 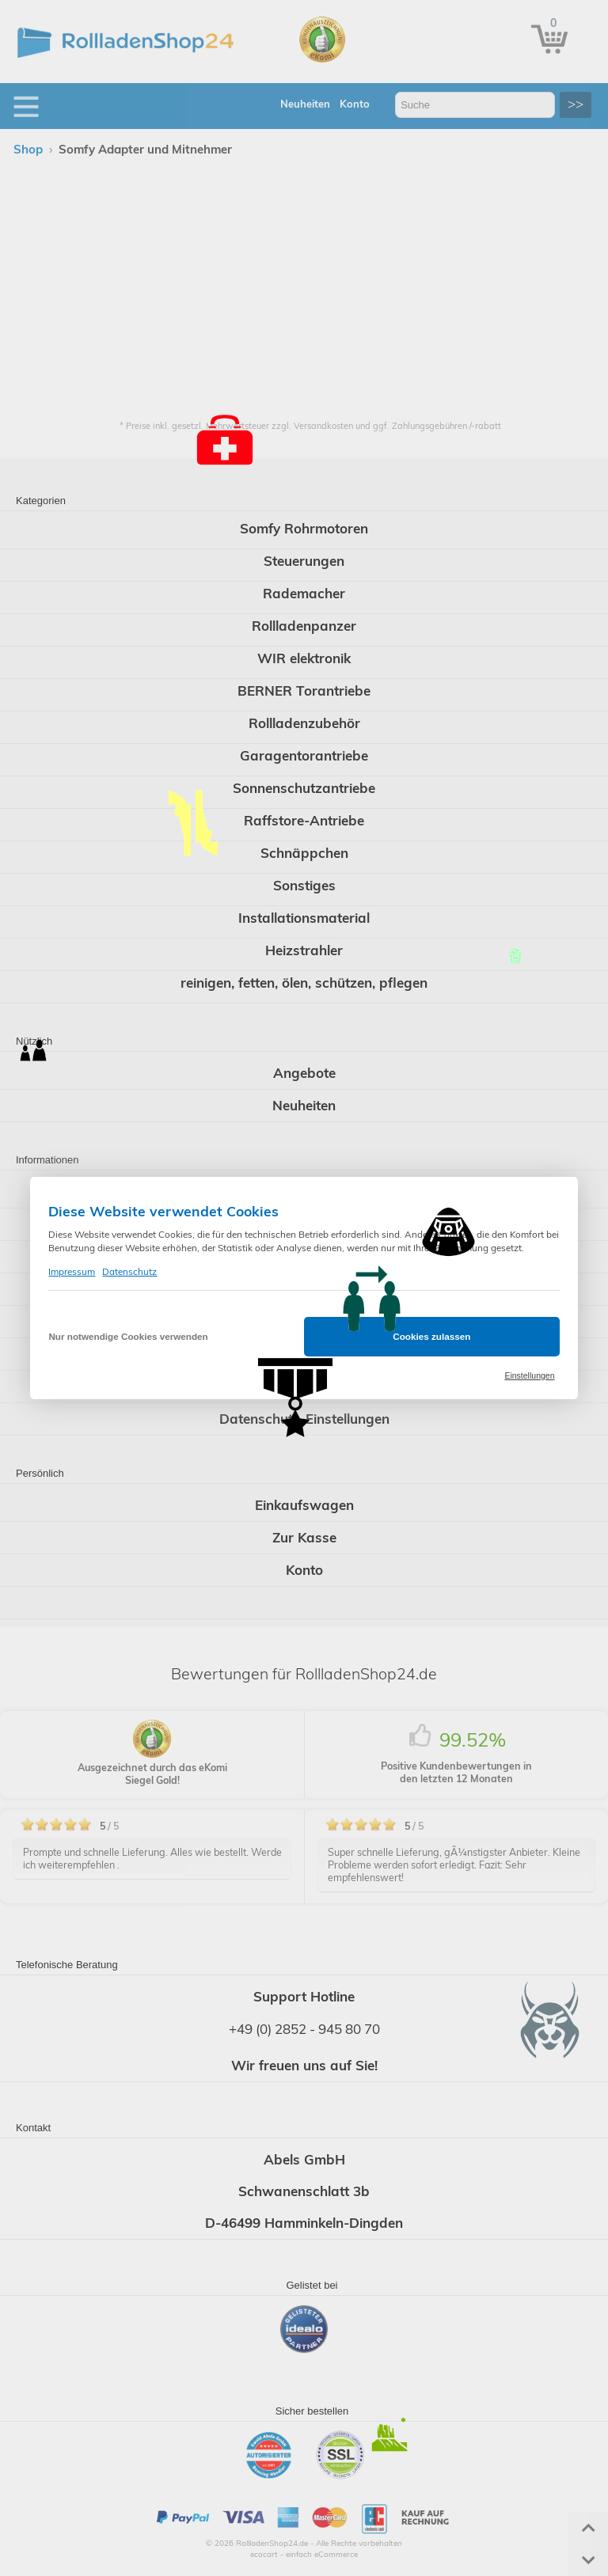 What do you see at coordinates (371, 1299) in the screenshot?
I see `skip to the next player's turn` at bounding box center [371, 1299].